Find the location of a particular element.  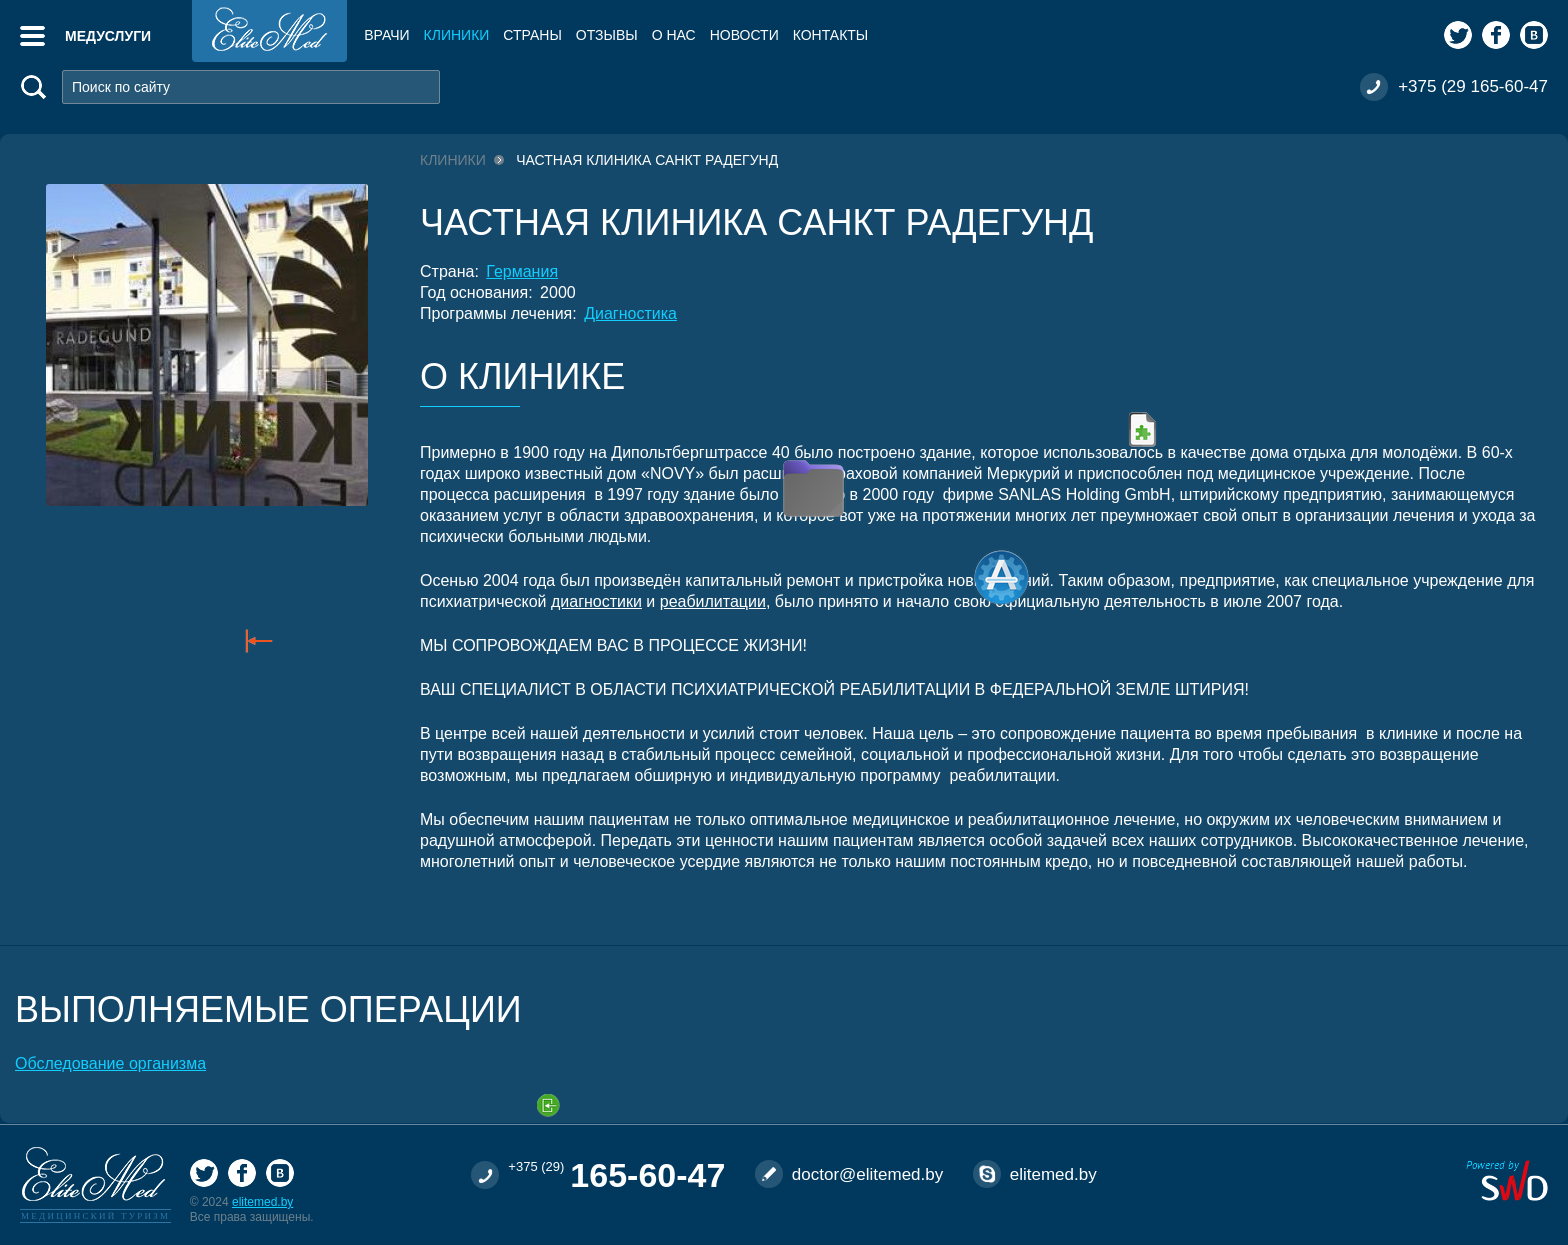

go to the first item in a list or sequence is located at coordinates (259, 641).